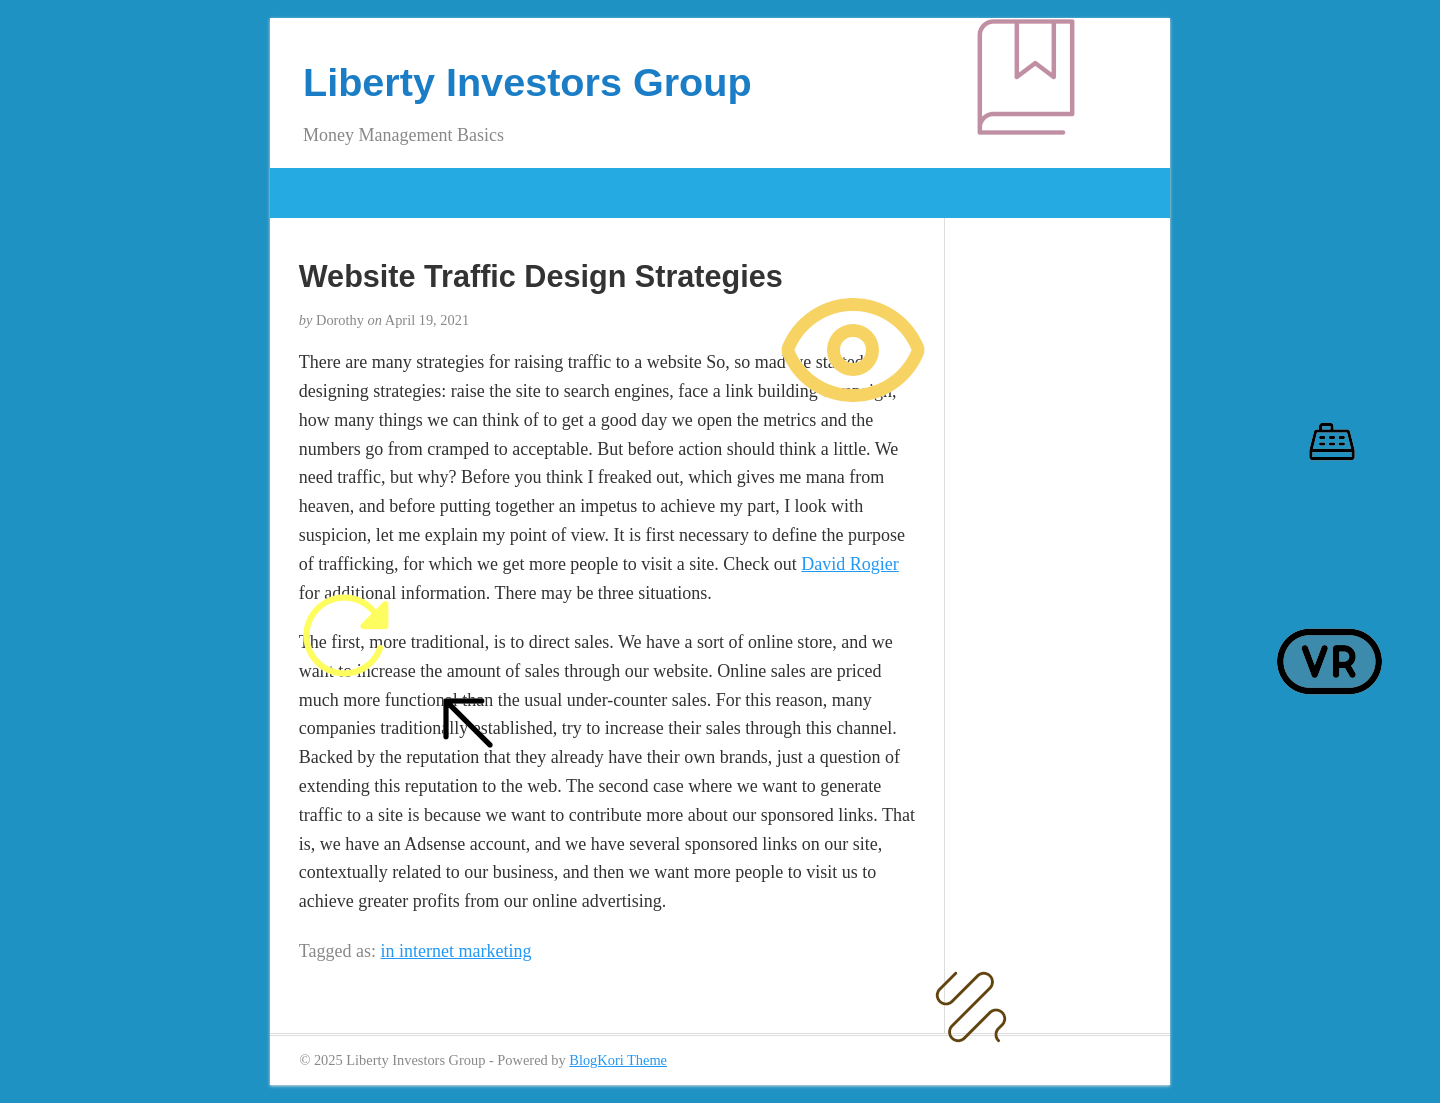 Image resolution: width=1440 pixels, height=1103 pixels. What do you see at coordinates (347, 635) in the screenshot?
I see `refresh or reload the current page` at bounding box center [347, 635].